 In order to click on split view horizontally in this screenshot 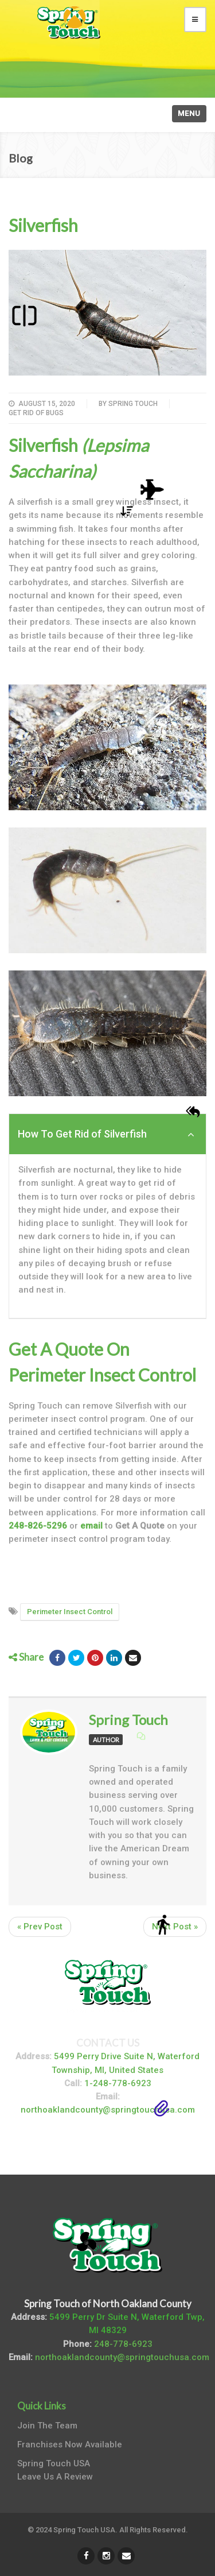, I will do `click(24, 315)`.